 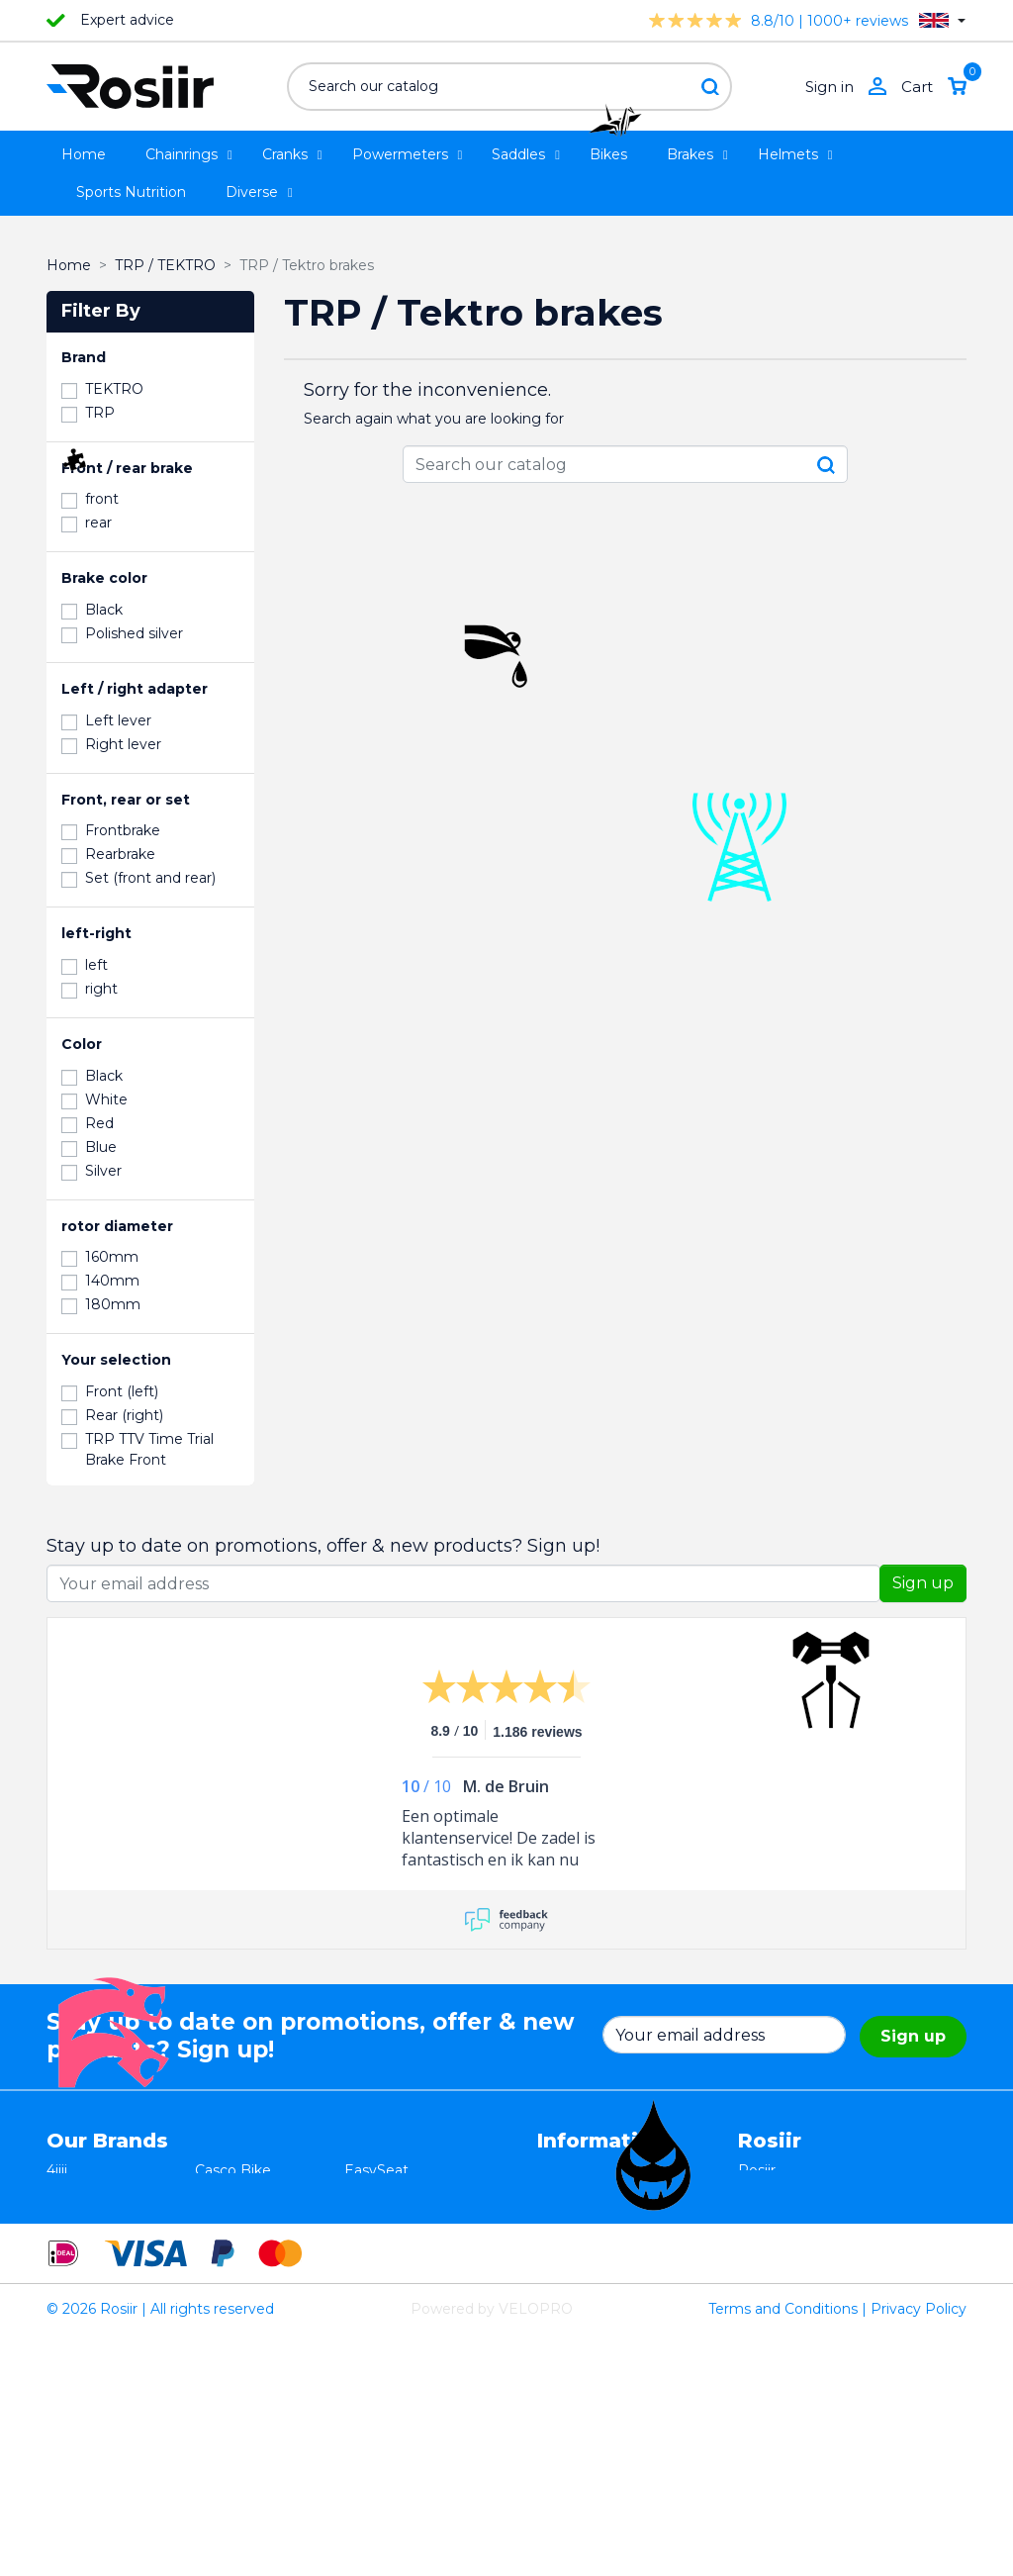 What do you see at coordinates (614, 120) in the screenshot?
I see `origami or paper crafting feature` at bounding box center [614, 120].